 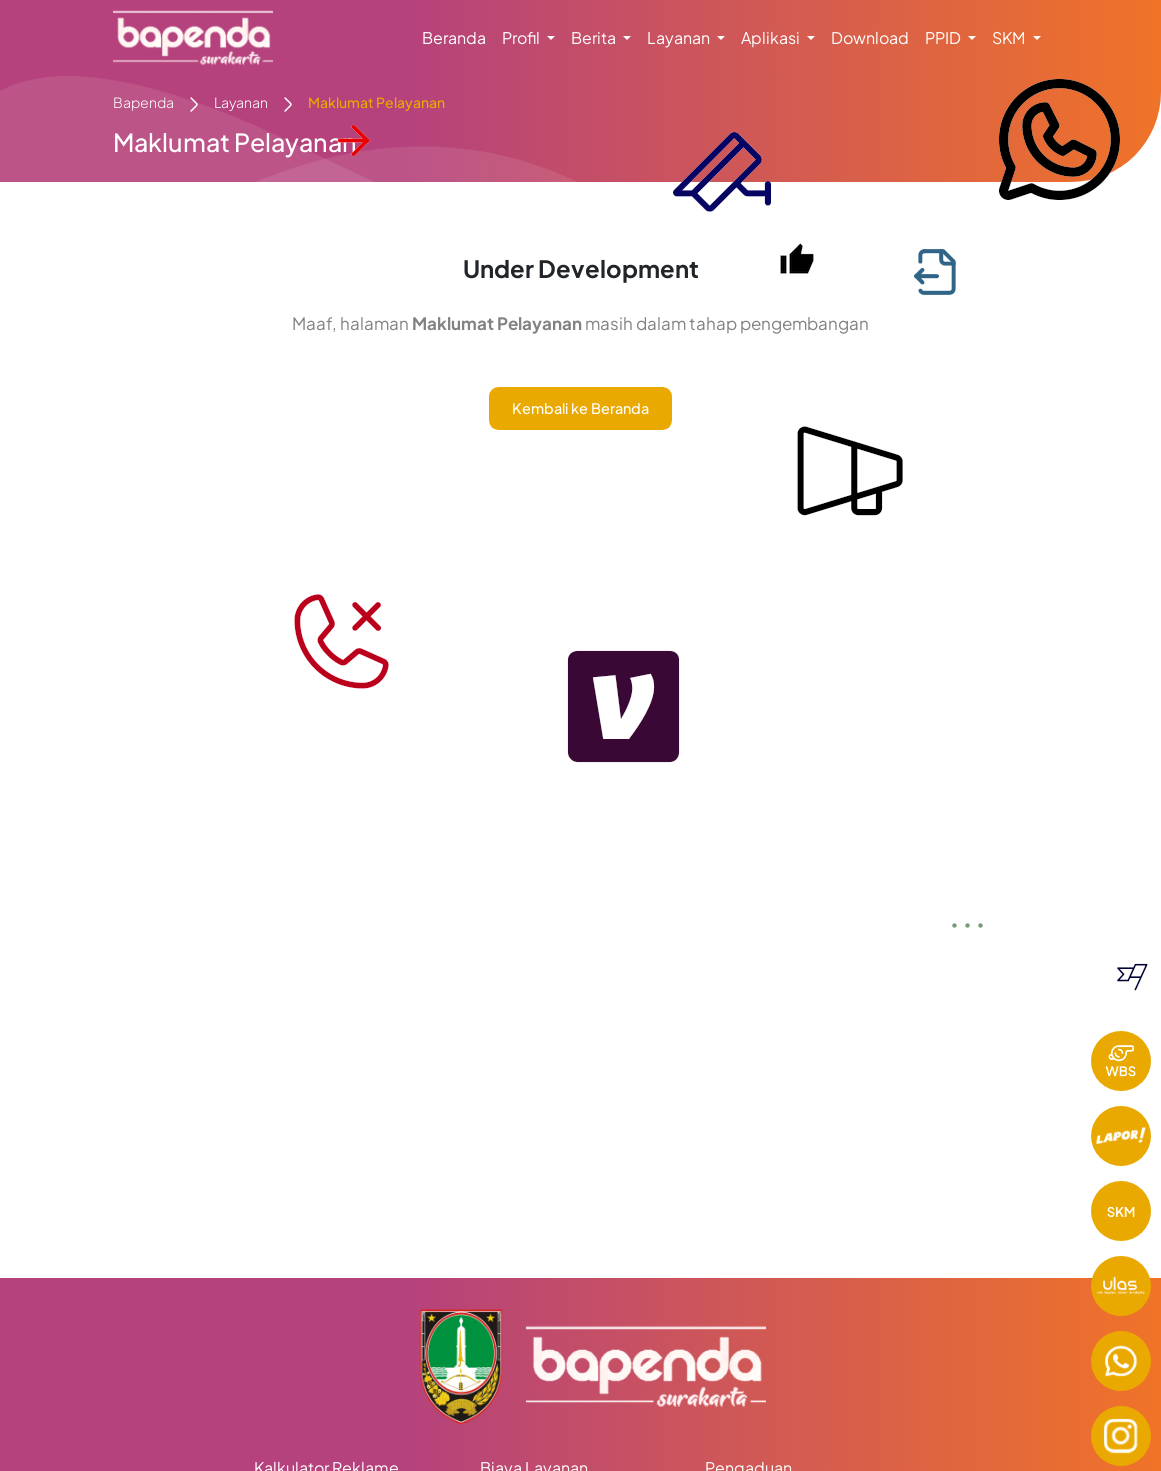 I want to click on open more options menu, so click(x=967, y=925).